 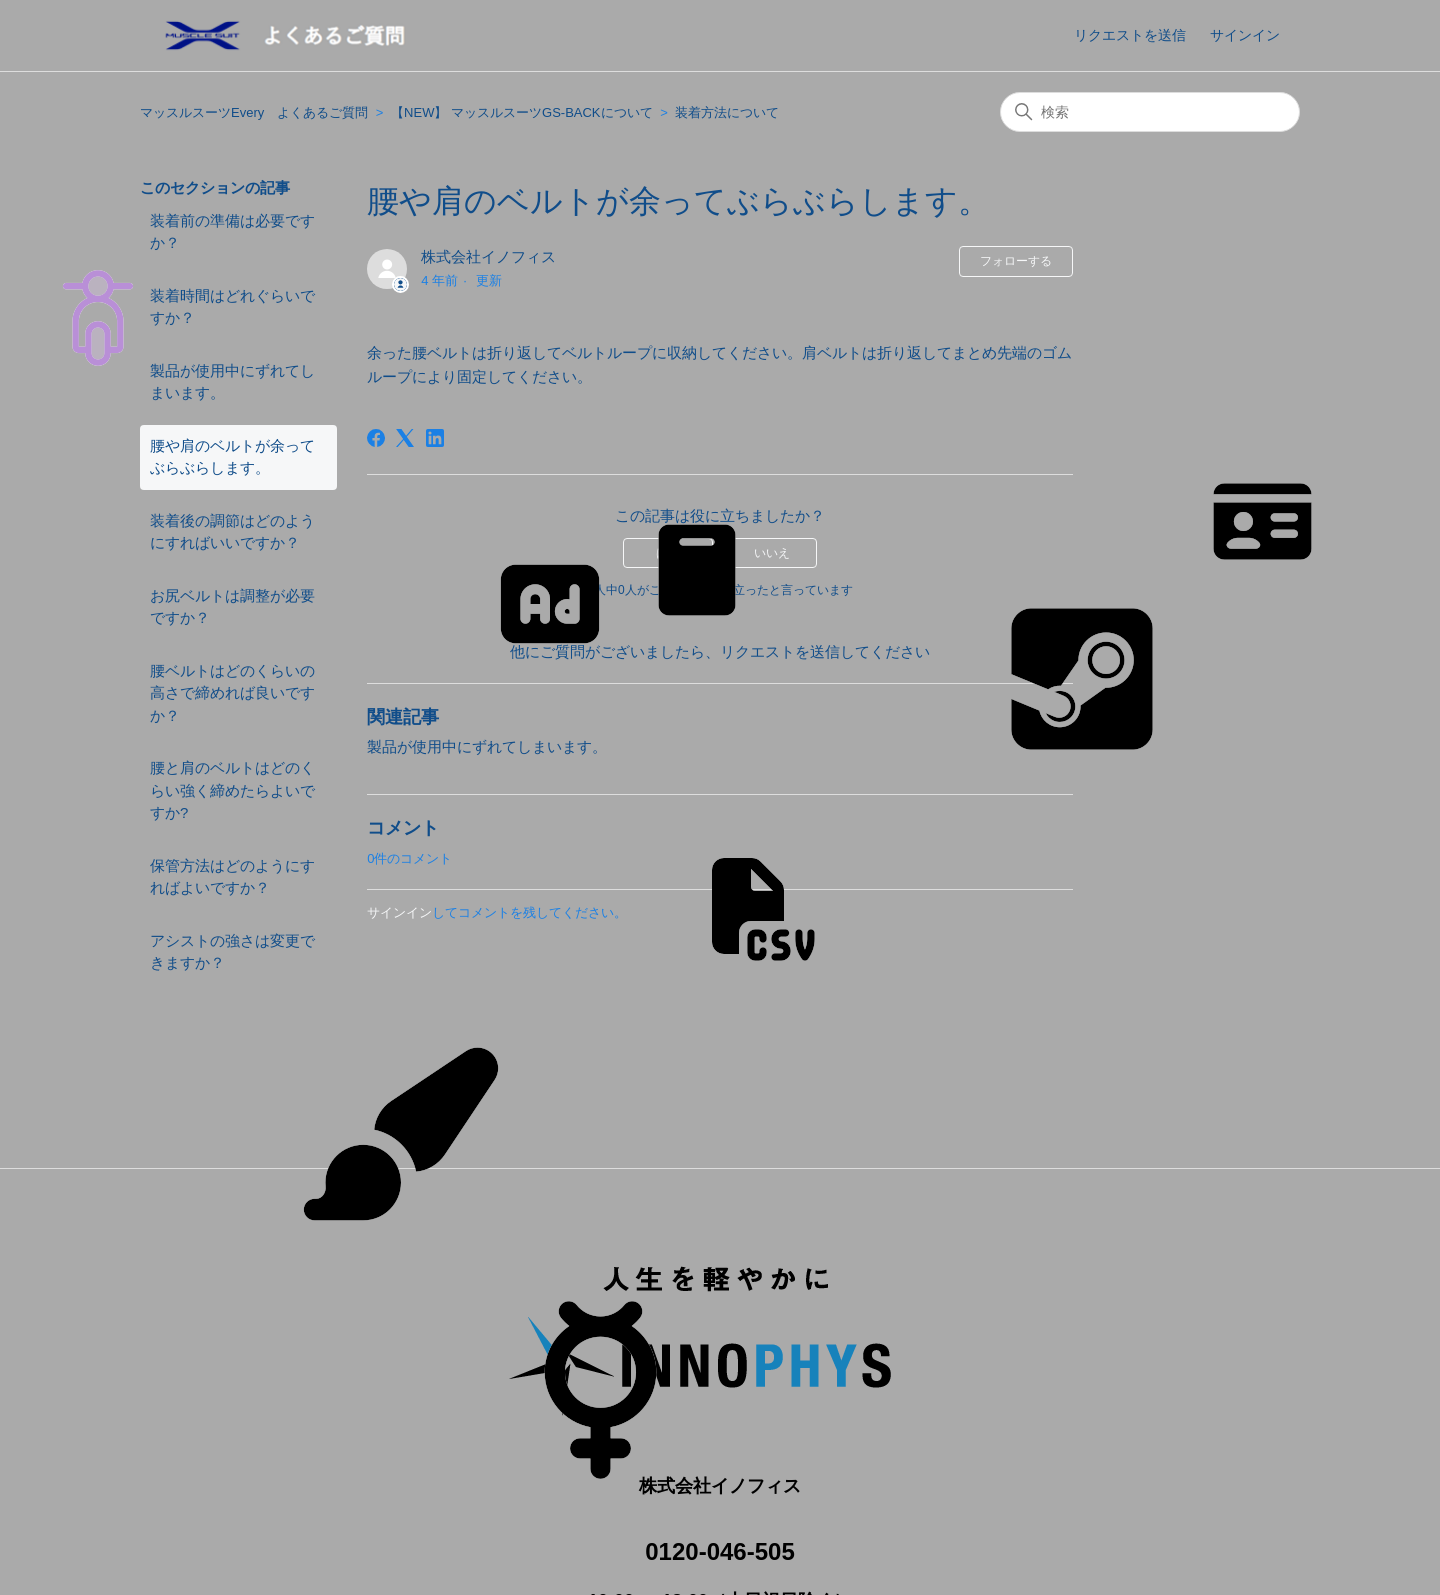 I want to click on access drawing or painting tools, so click(x=401, y=1134).